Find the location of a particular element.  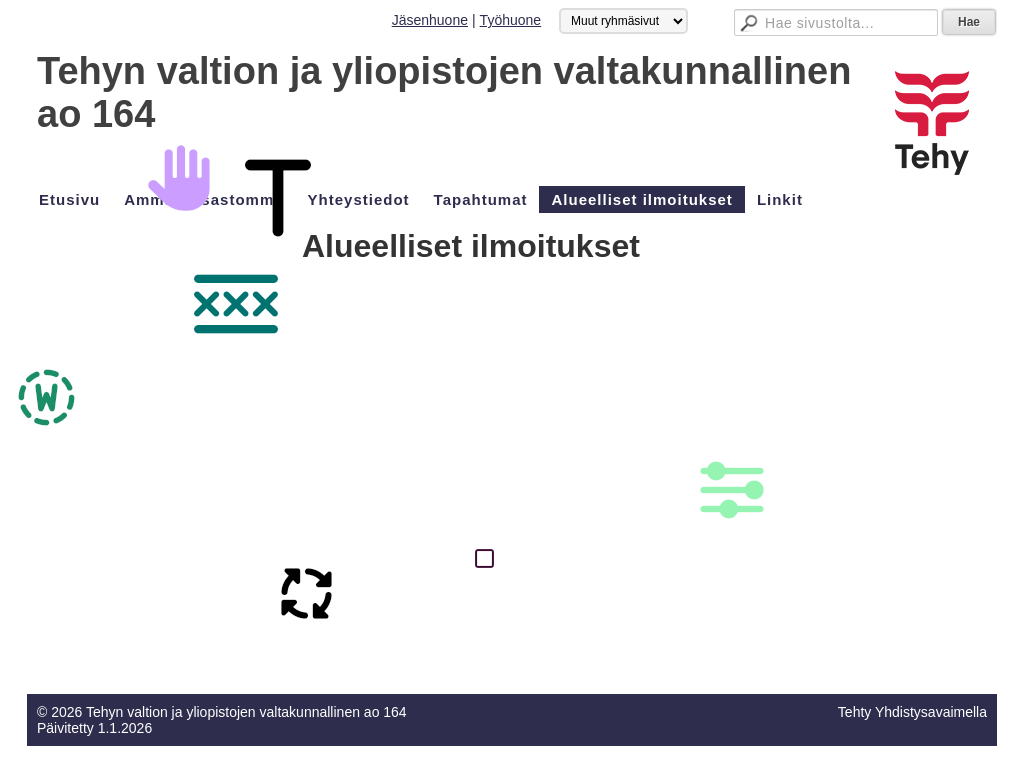

text formatting or typography options is located at coordinates (278, 198).